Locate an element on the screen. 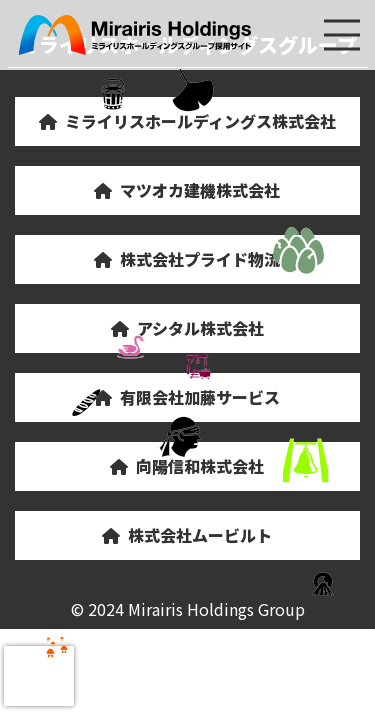 The height and width of the screenshot is (720, 375). indicates a nest or breeding area in gameplay is located at coordinates (298, 250).